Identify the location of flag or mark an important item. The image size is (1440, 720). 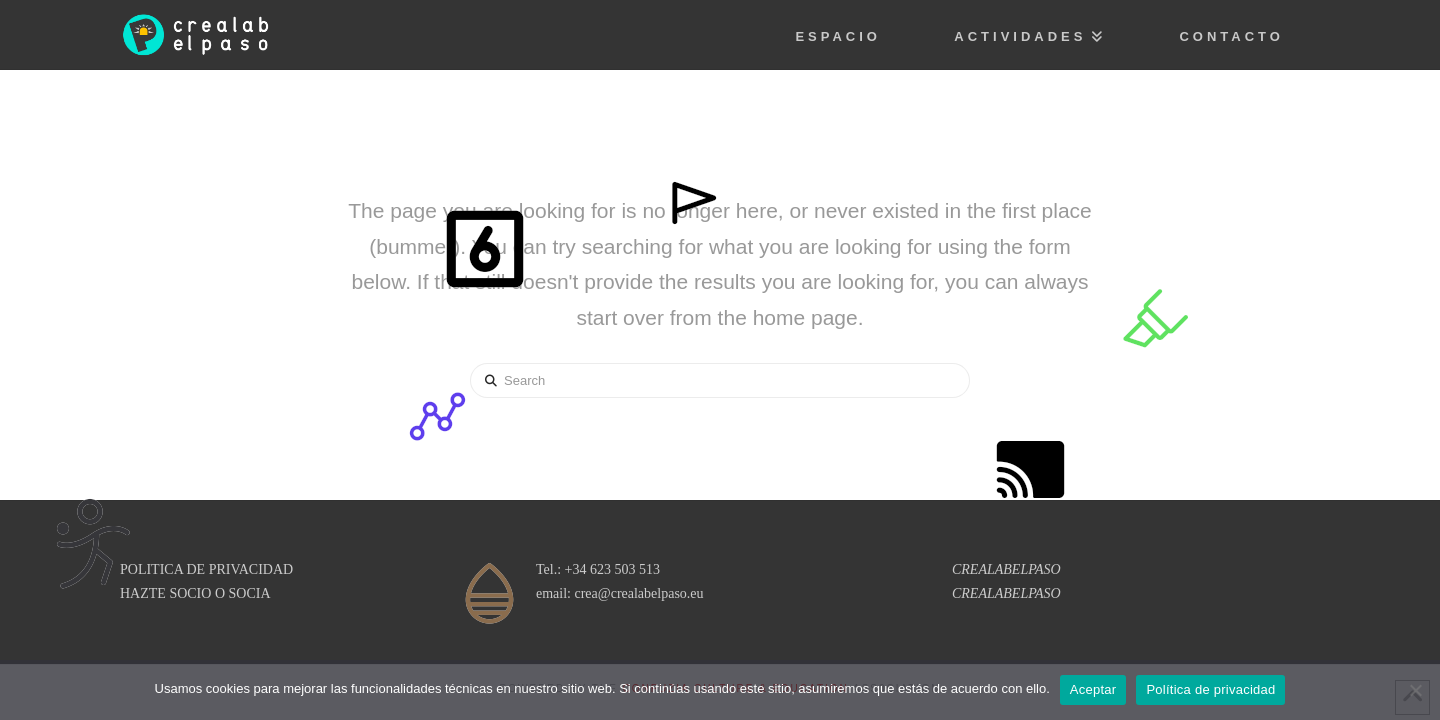
(690, 203).